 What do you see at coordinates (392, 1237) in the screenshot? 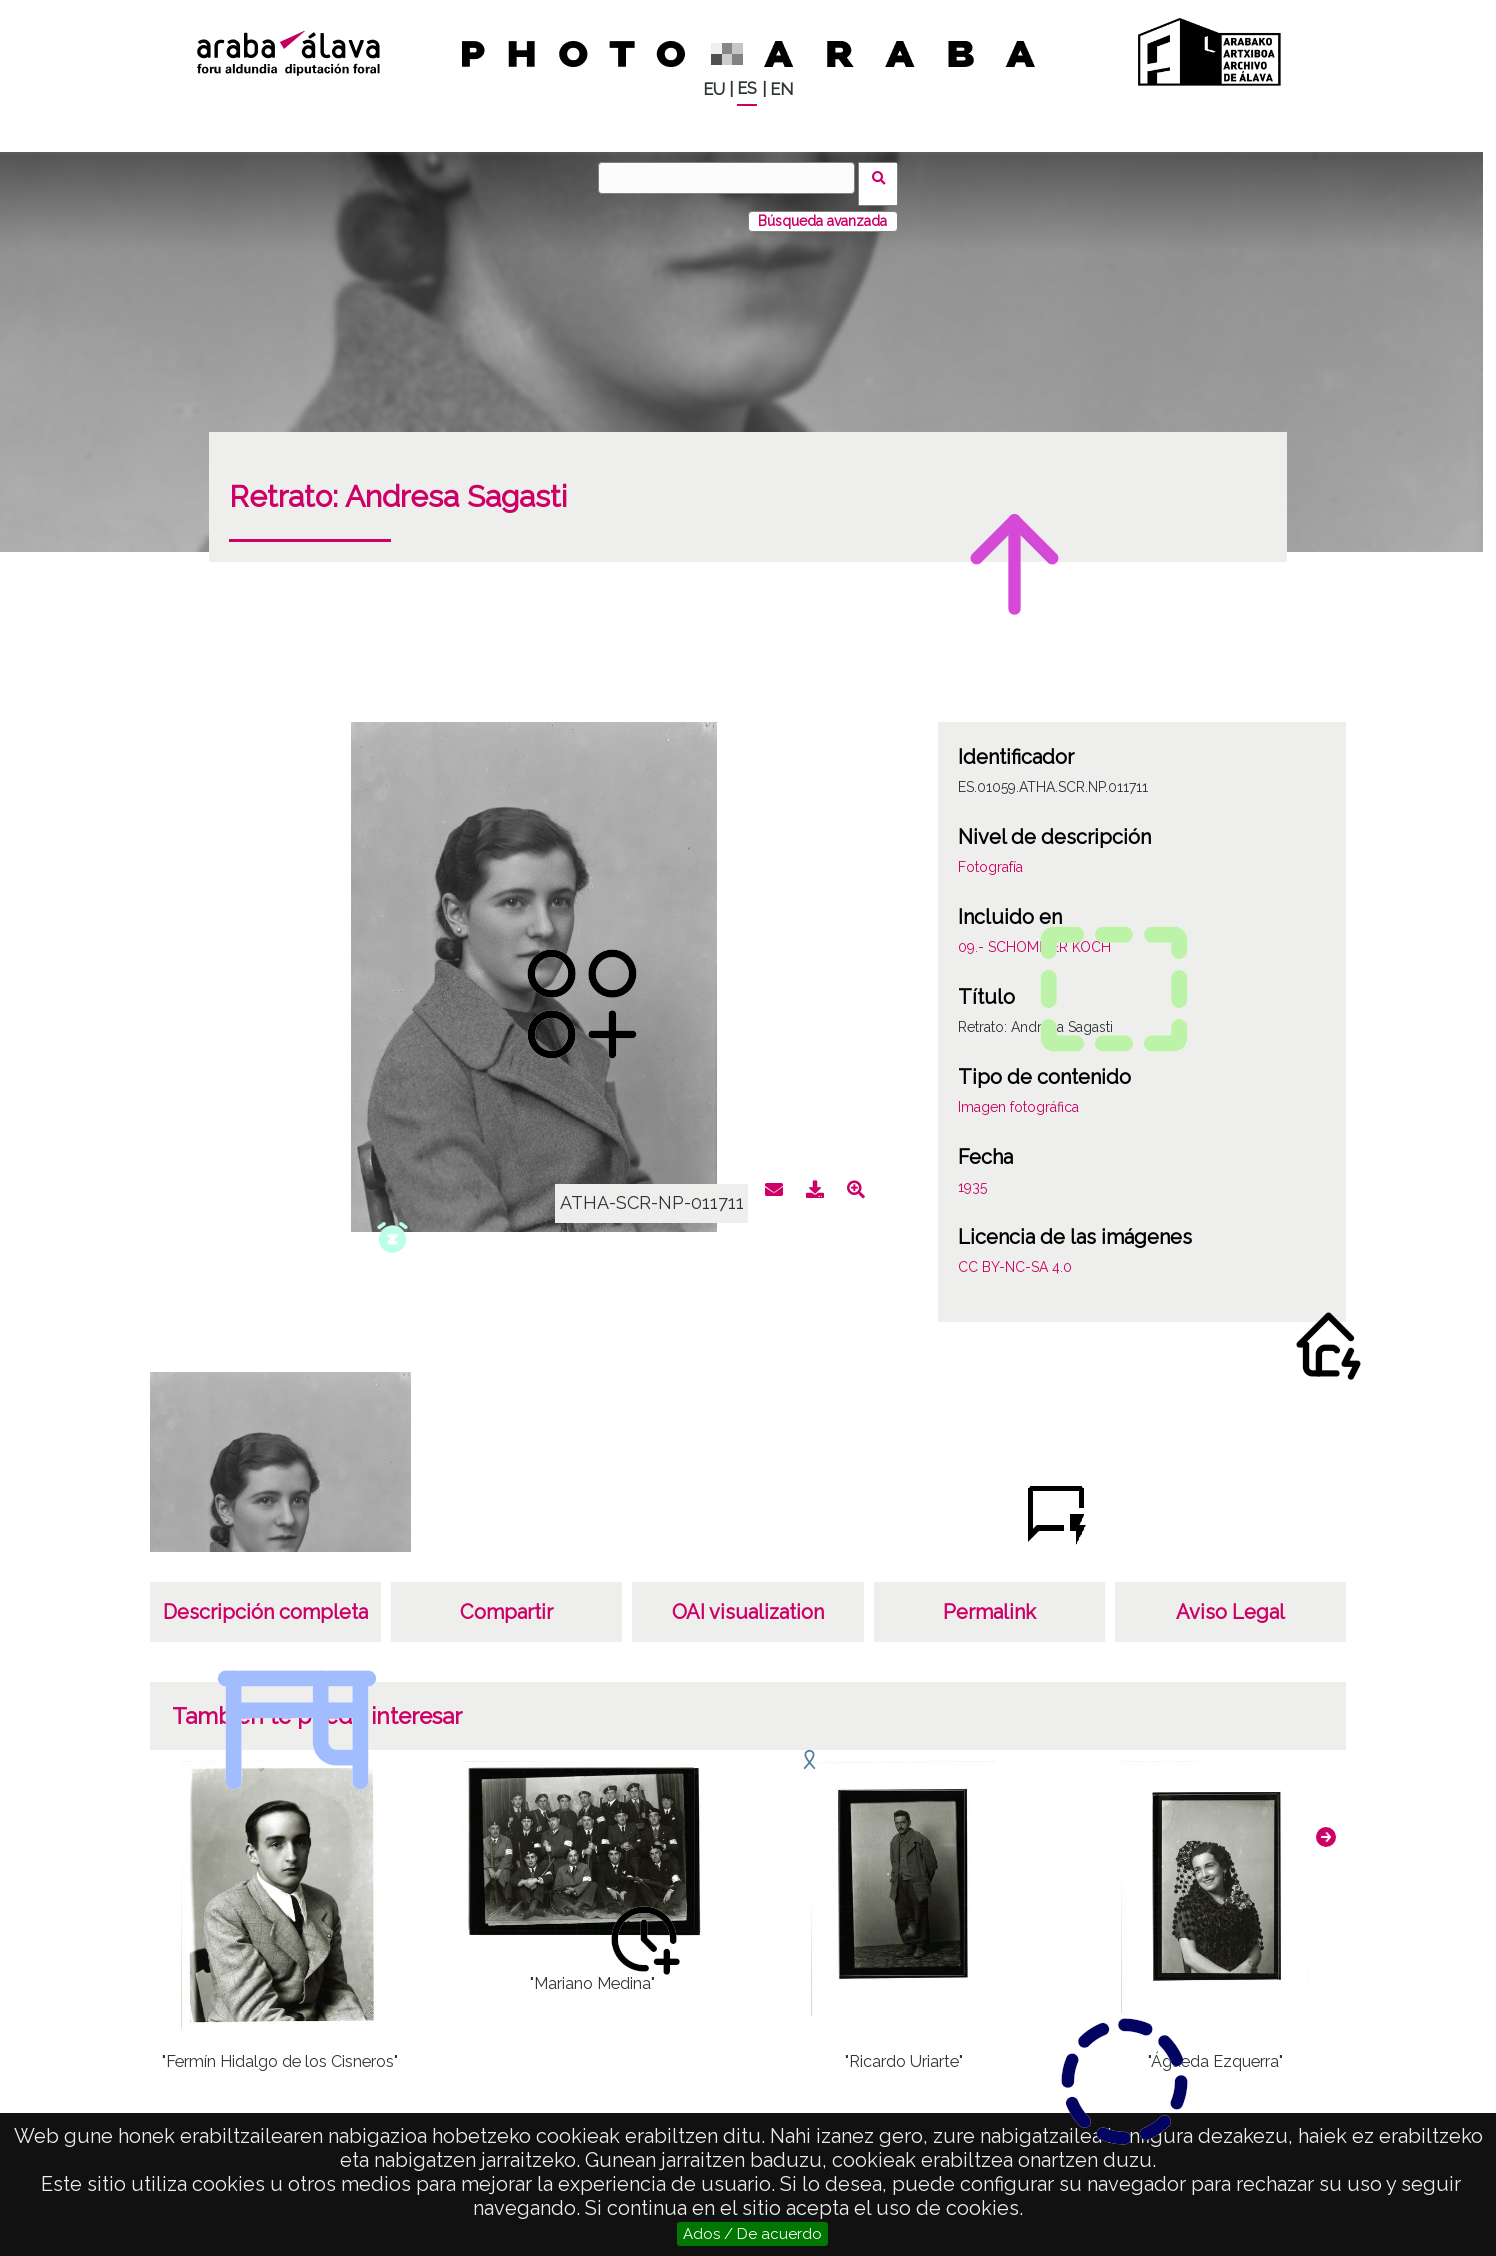
I see `snooze an active alarm` at bounding box center [392, 1237].